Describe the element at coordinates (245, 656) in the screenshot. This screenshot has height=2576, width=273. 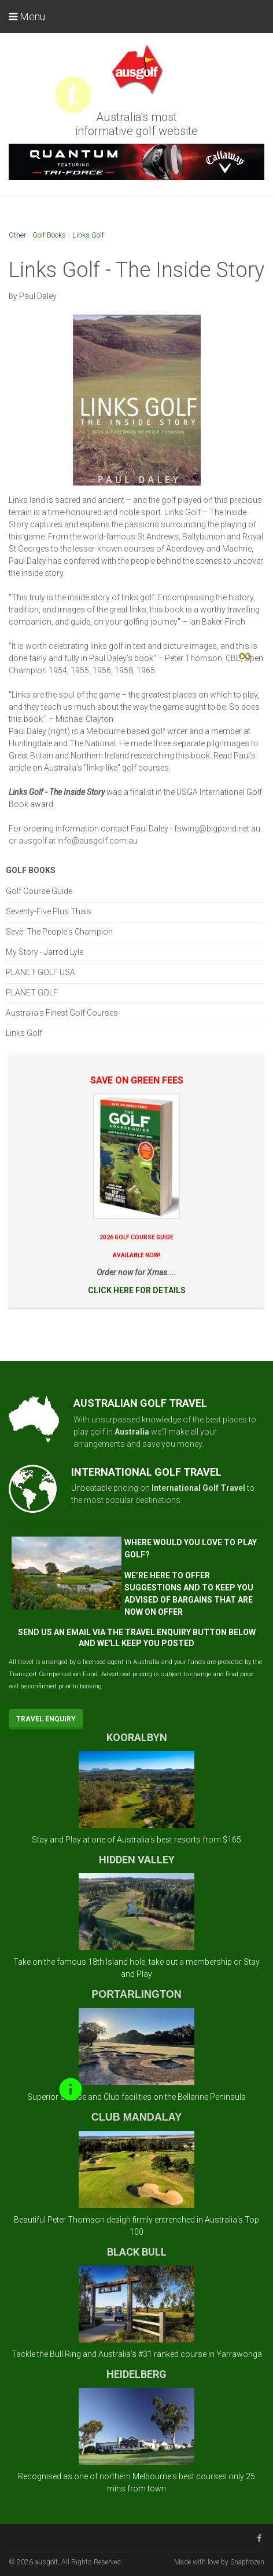
I see `immer library logo` at that location.